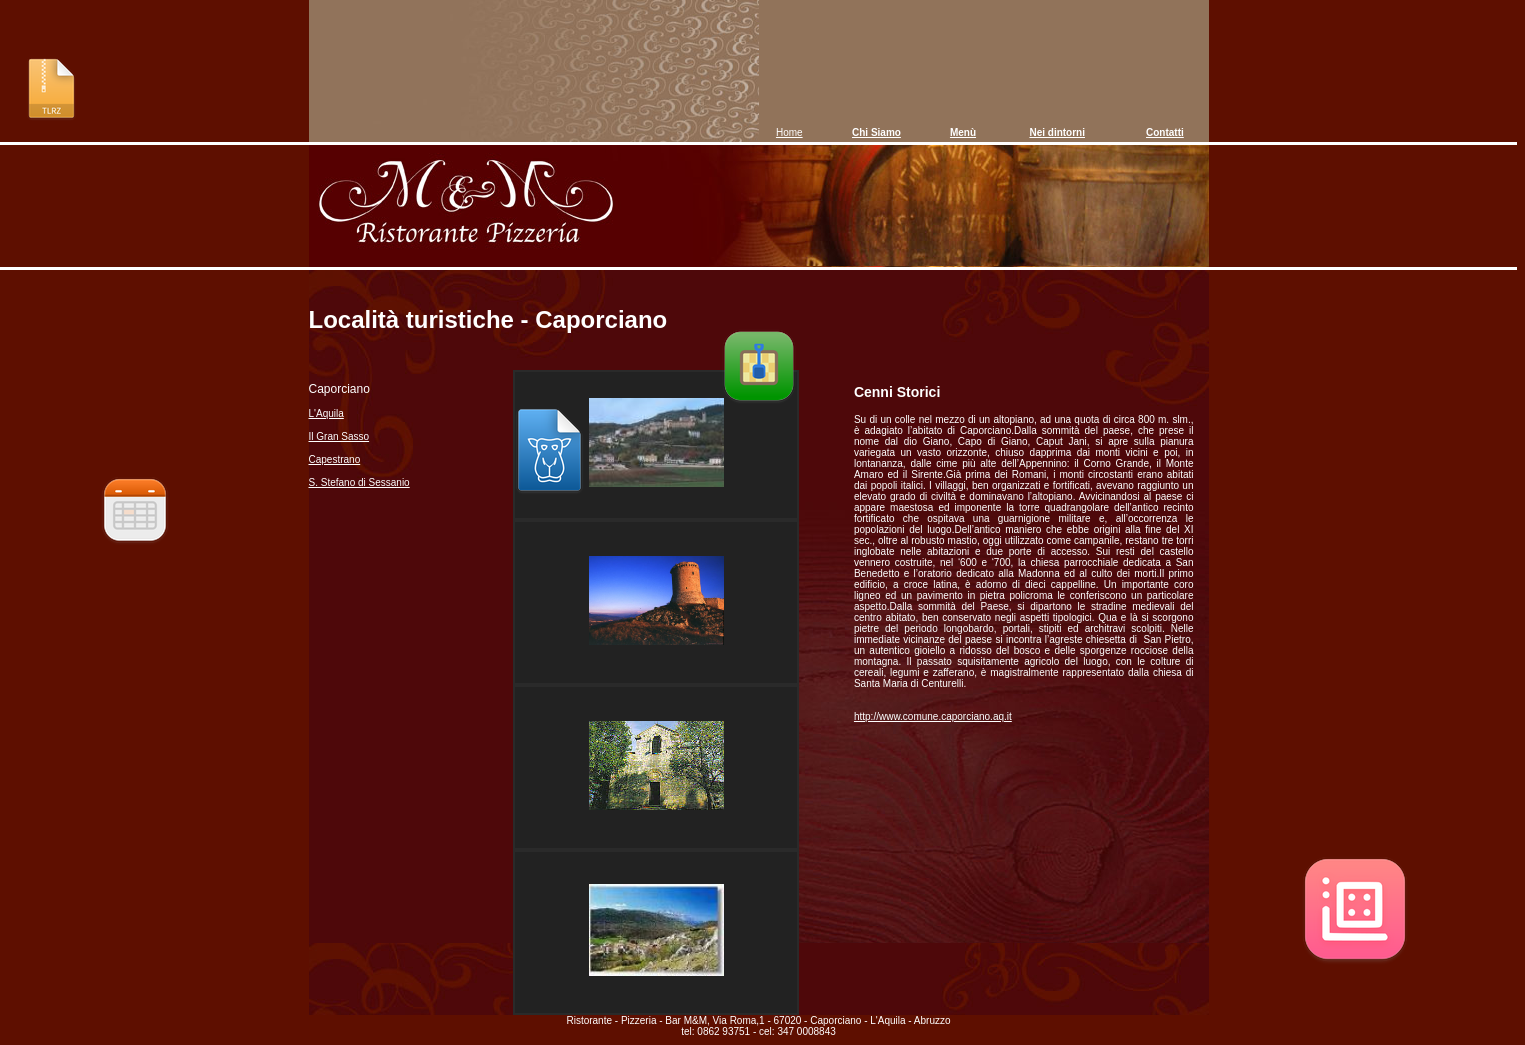 This screenshot has height=1045, width=1525. What do you see at coordinates (549, 451) in the screenshot?
I see `a perl script or programming file` at bounding box center [549, 451].